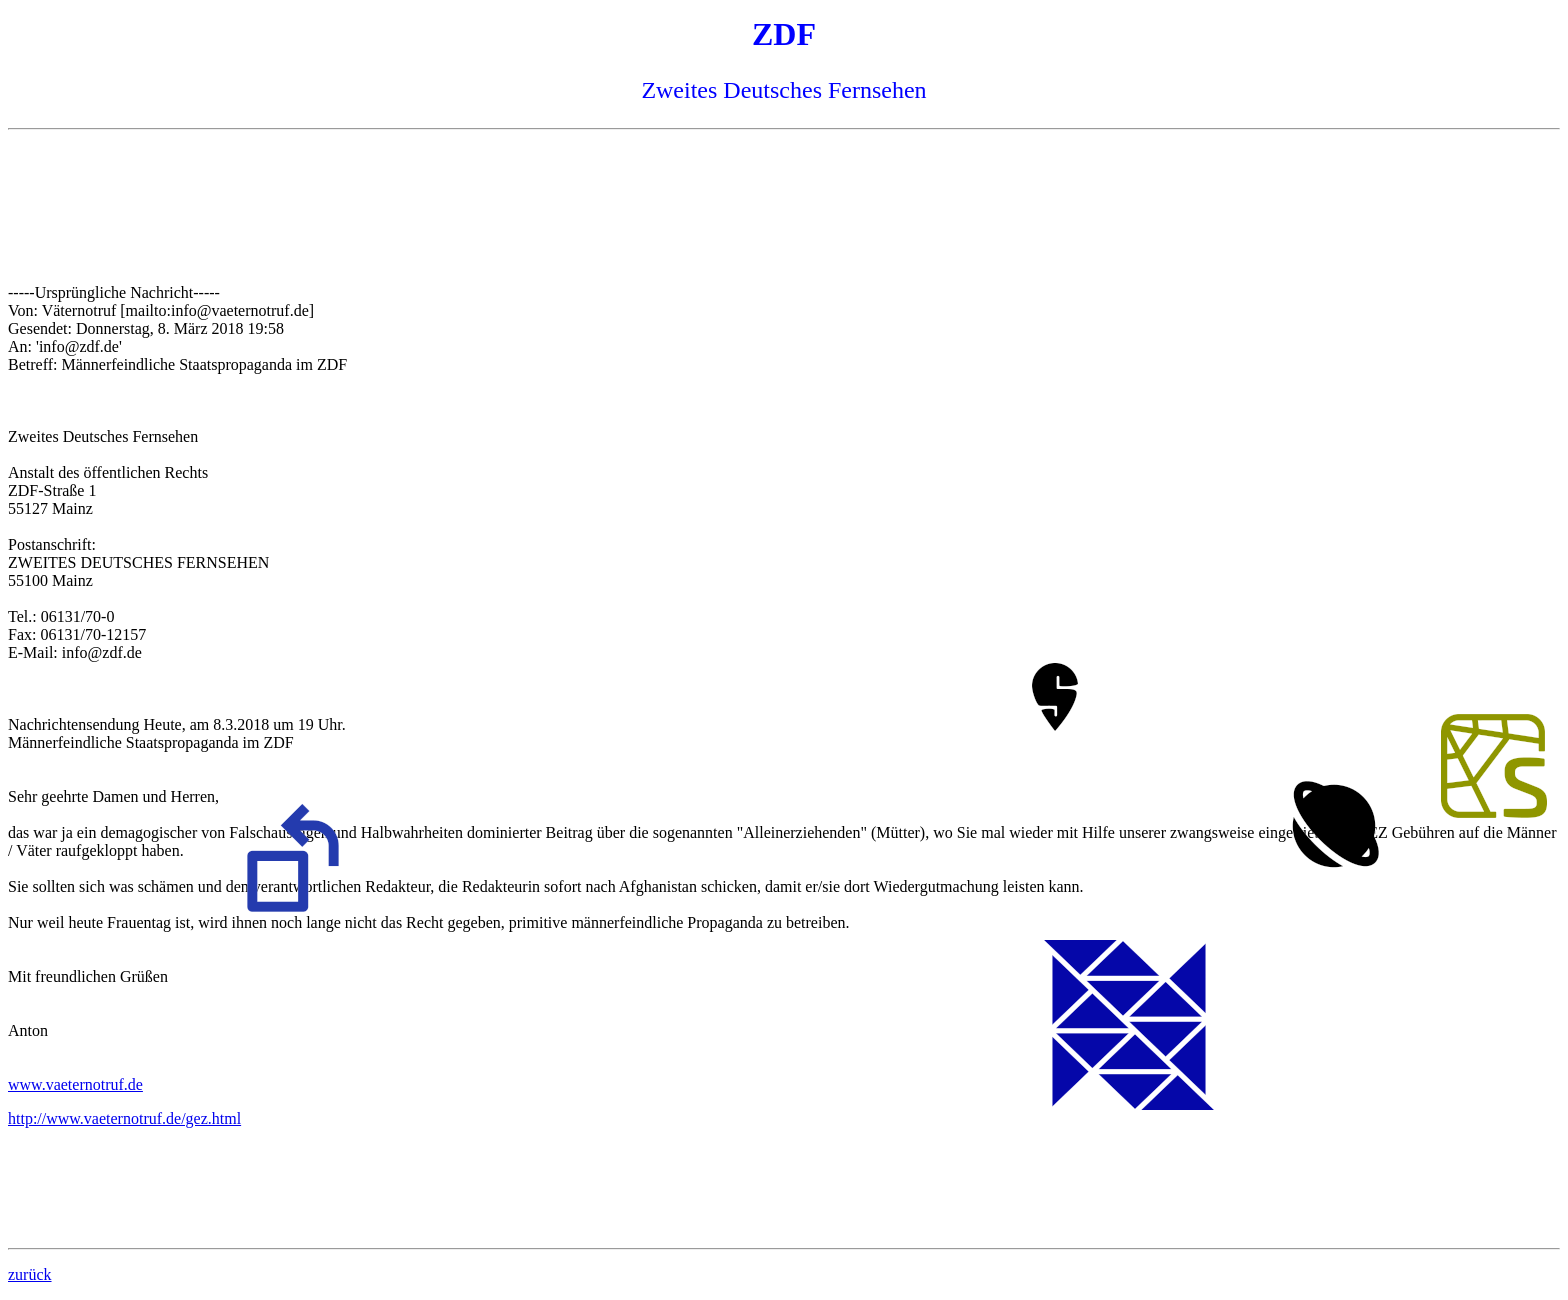 The width and height of the screenshot is (1568, 1300). What do you see at coordinates (1055, 697) in the screenshot?
I see `open the Swiggy food delivery app` at bounding box center [1055, 697].